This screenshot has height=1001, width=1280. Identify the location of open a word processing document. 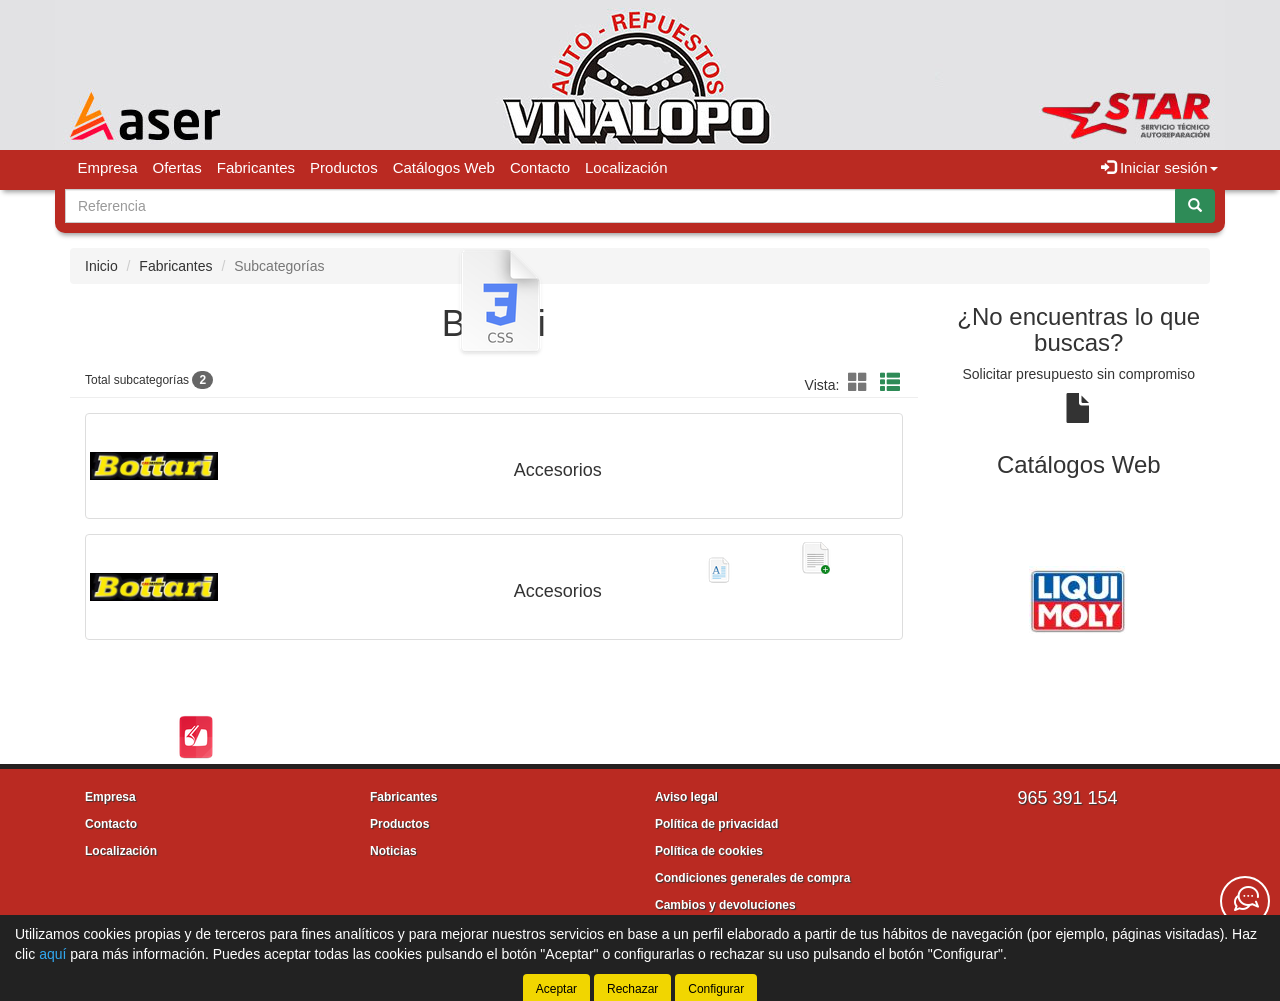
(719, 570).